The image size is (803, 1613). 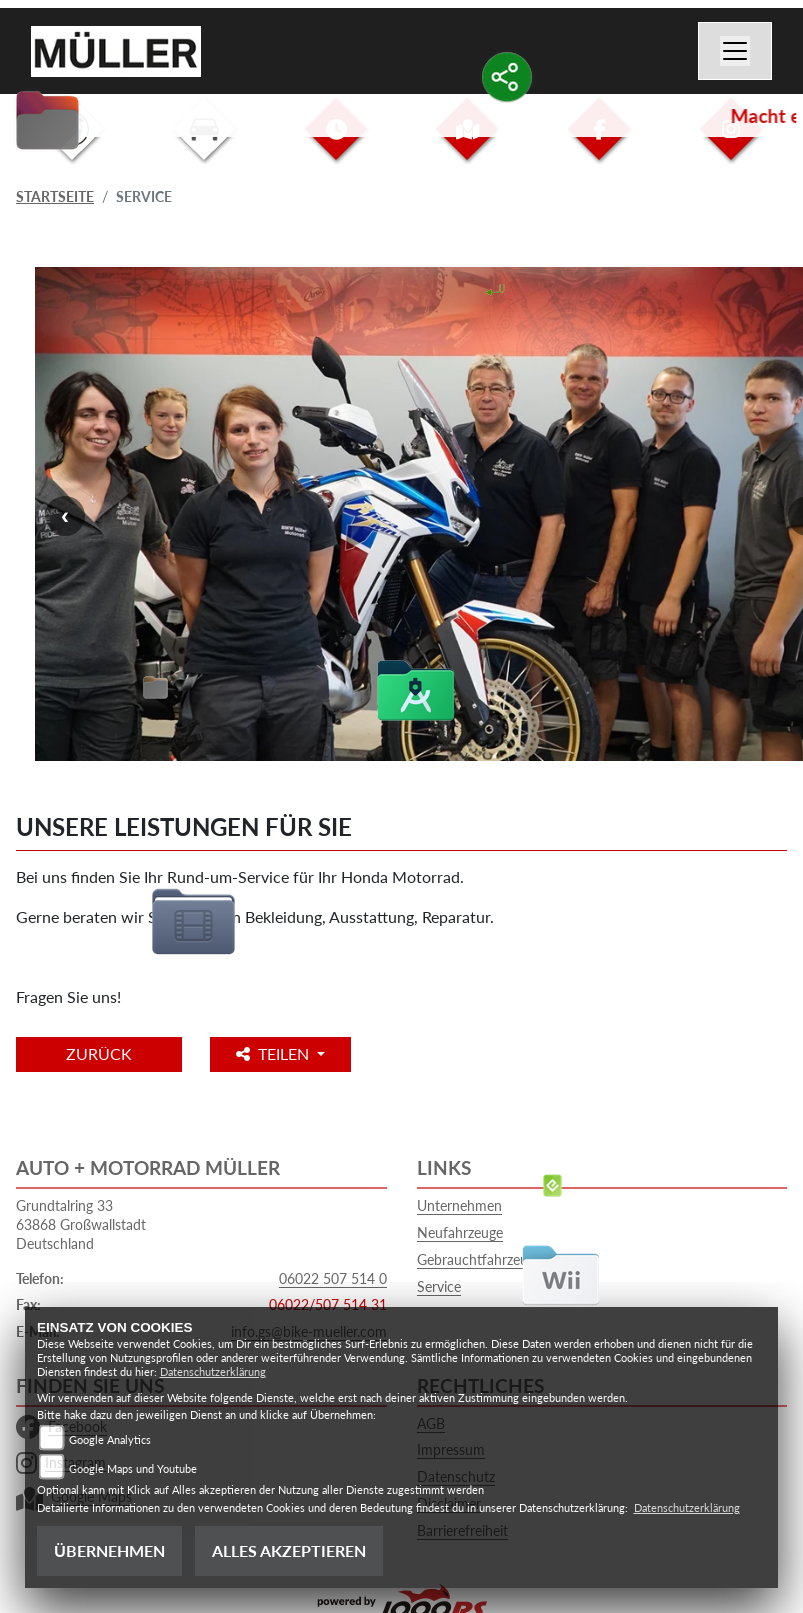 I want to click on open folder containing files or documents, so click(x=47, y=120).